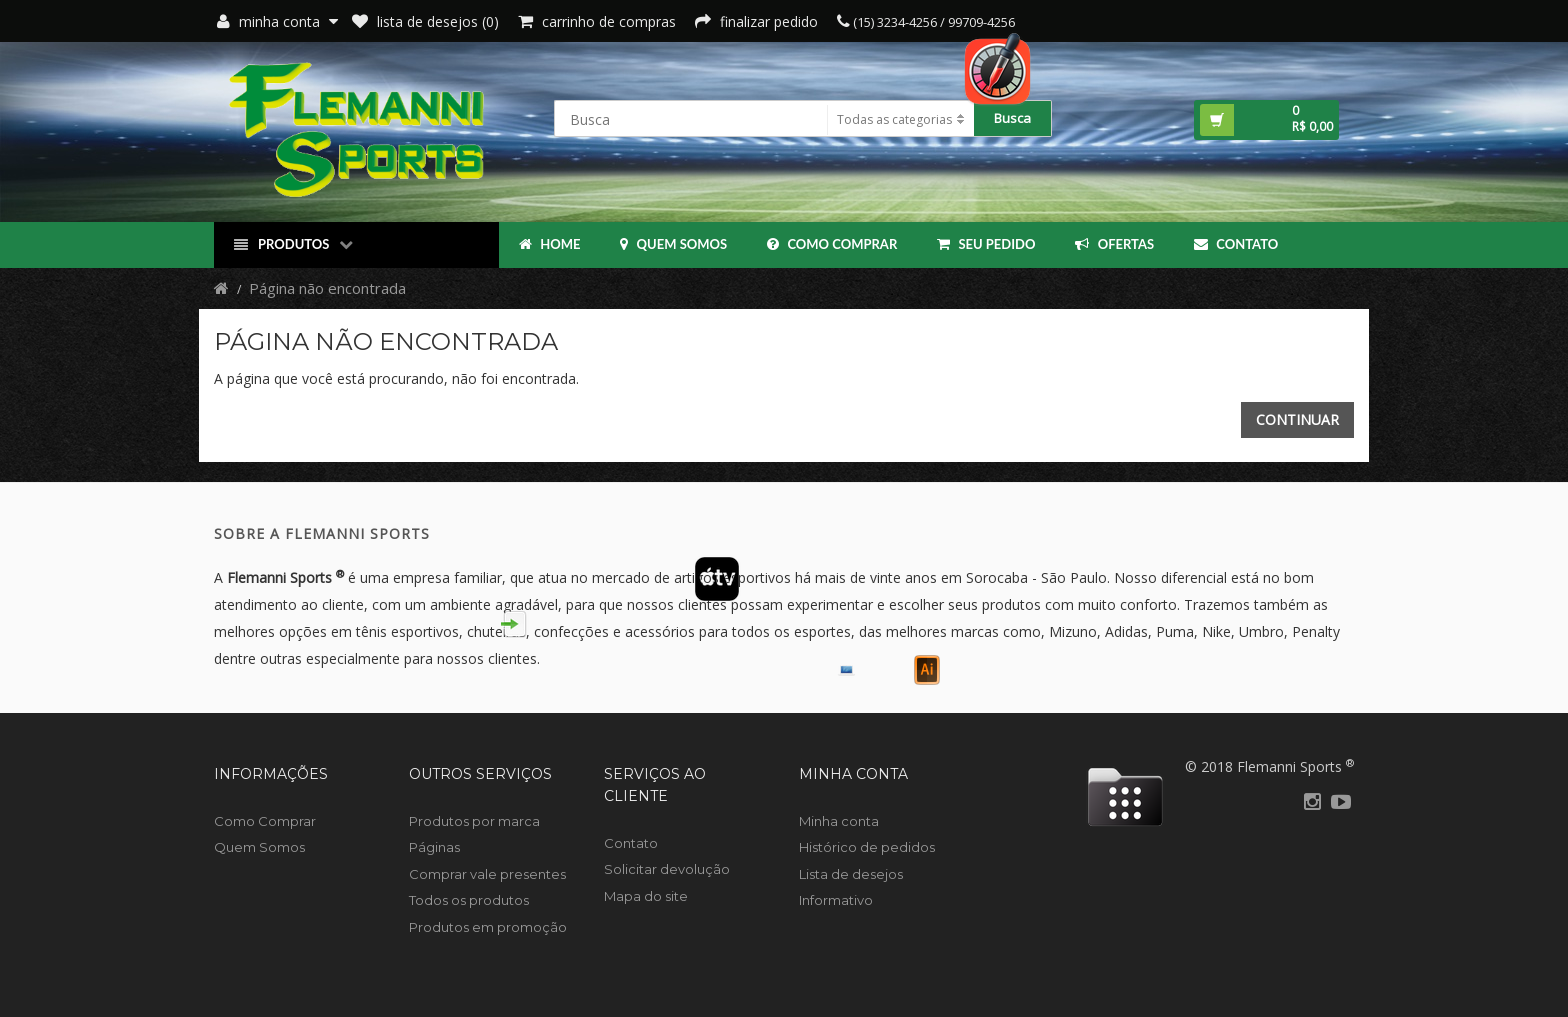  Describe the element at coordinates (717, 579) in the screenshot. I see `access Apple TV app or device` at that location.